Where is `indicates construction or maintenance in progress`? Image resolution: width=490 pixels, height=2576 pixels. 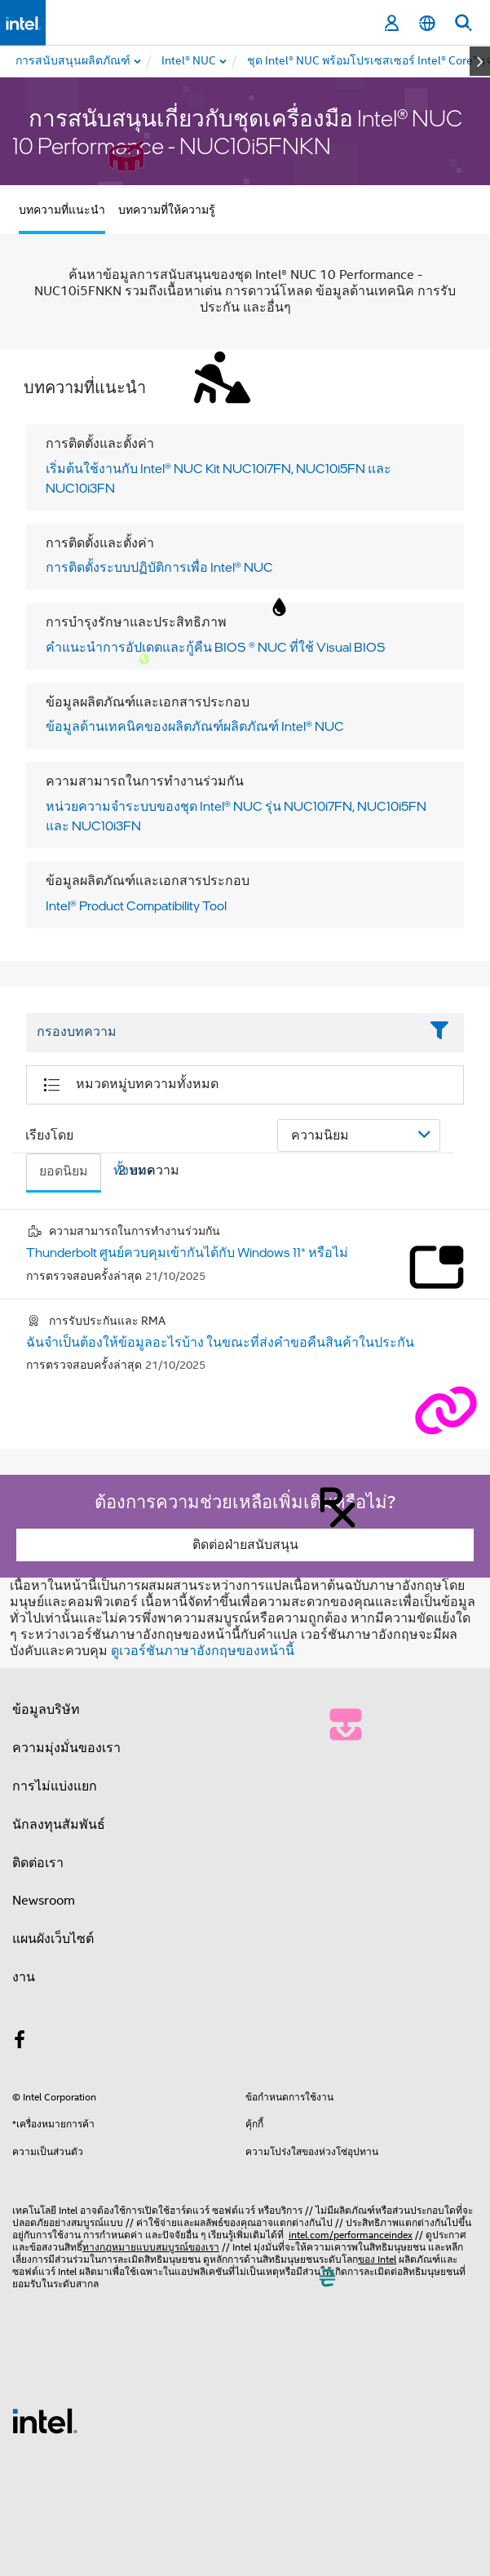 indicates construction or maintenance in progress is located at coordinates (222, 378).